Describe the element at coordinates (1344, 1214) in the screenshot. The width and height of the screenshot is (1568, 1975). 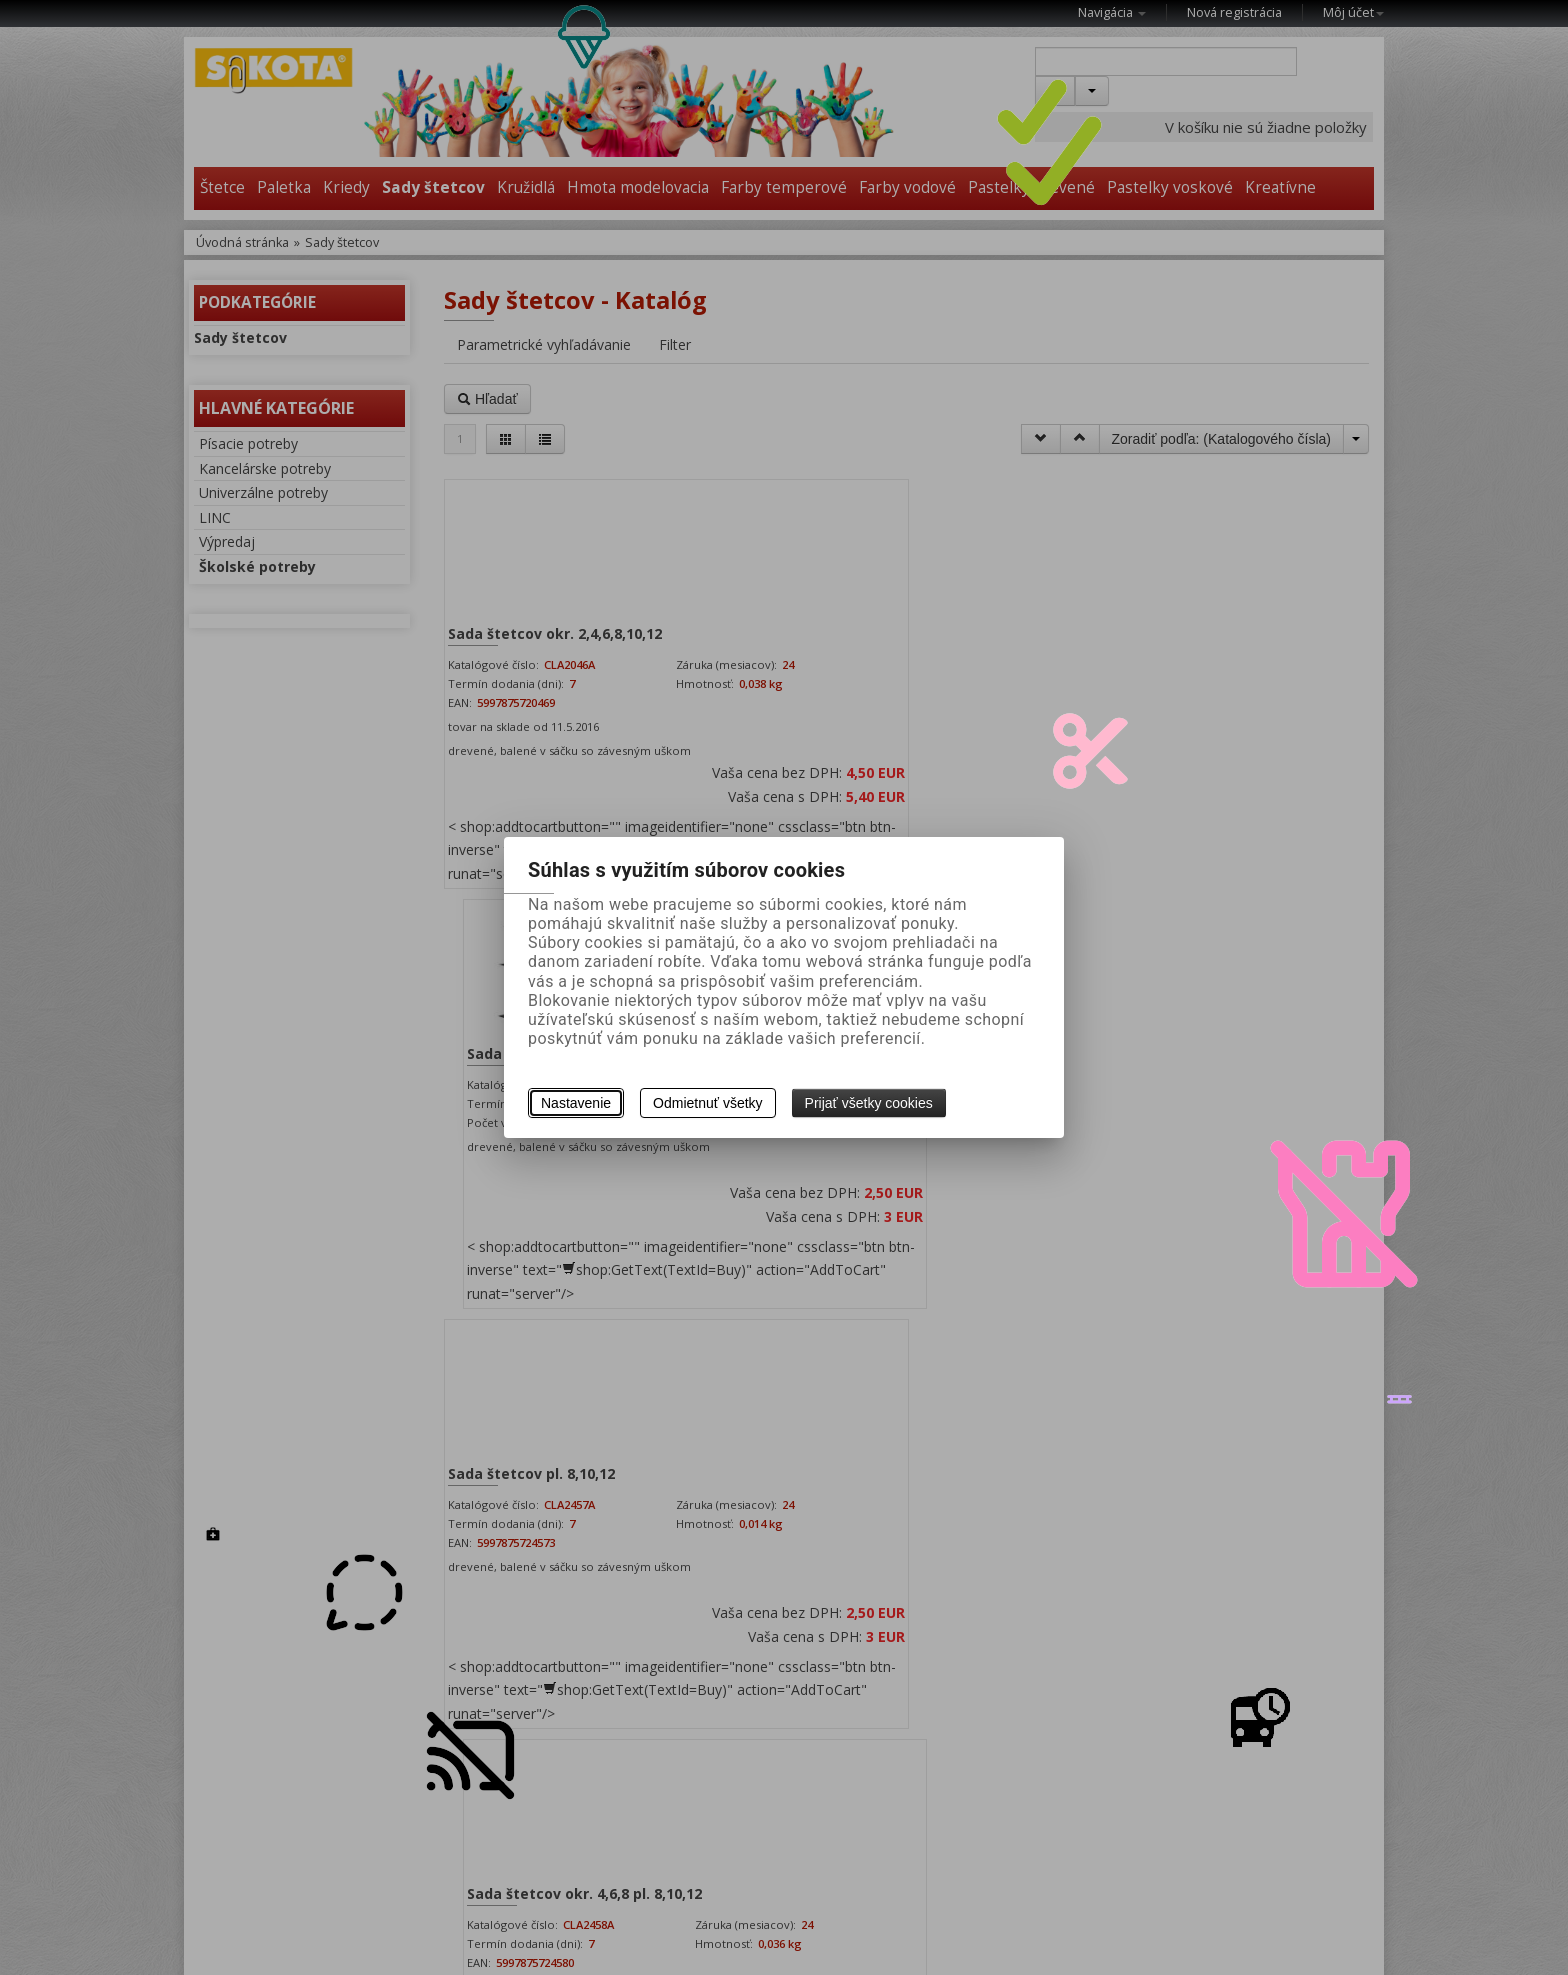
I see `indicates tower or signal is offline` at that location.